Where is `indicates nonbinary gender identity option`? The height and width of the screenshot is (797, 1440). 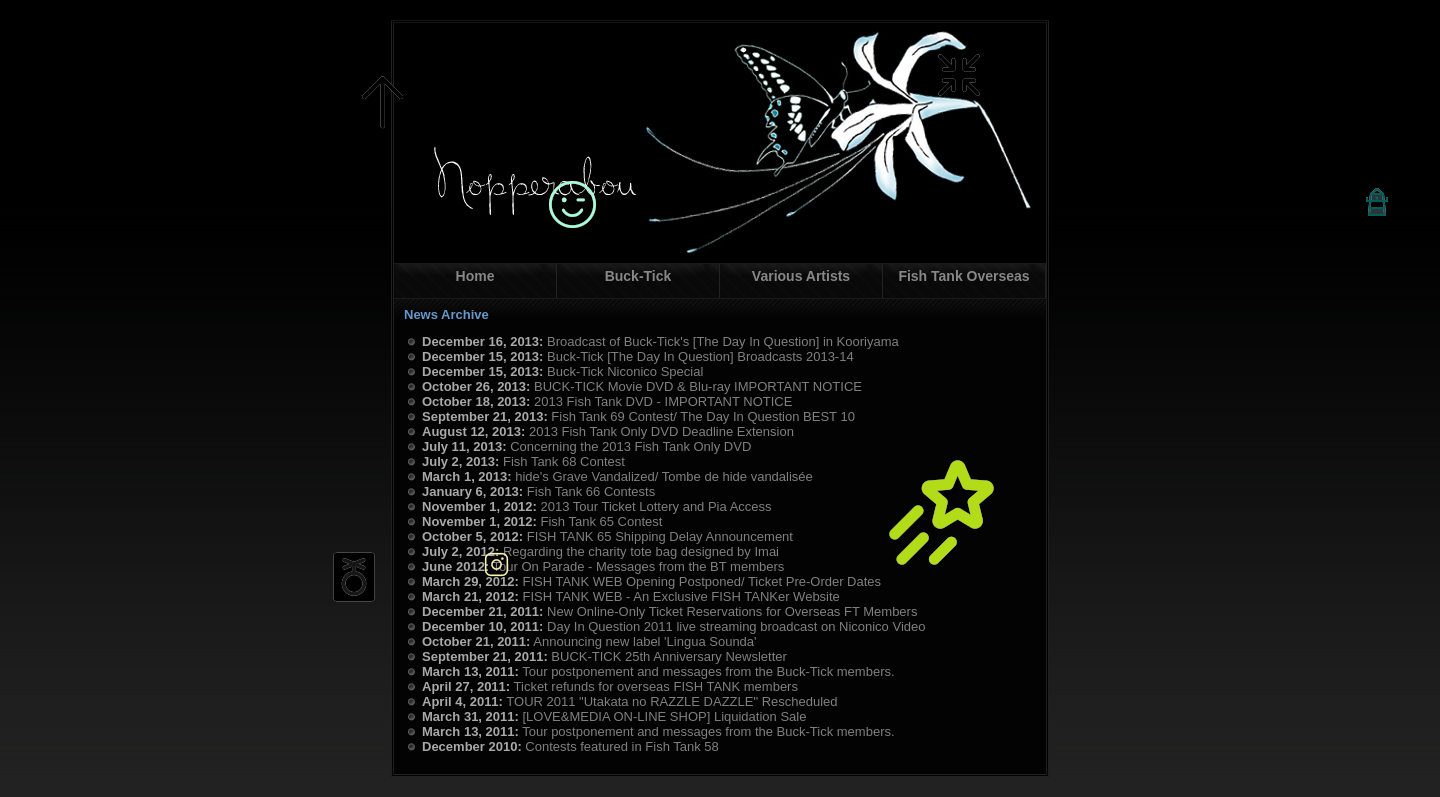 indicates nonbinary gender identity option is located at coordinates (354, 577).